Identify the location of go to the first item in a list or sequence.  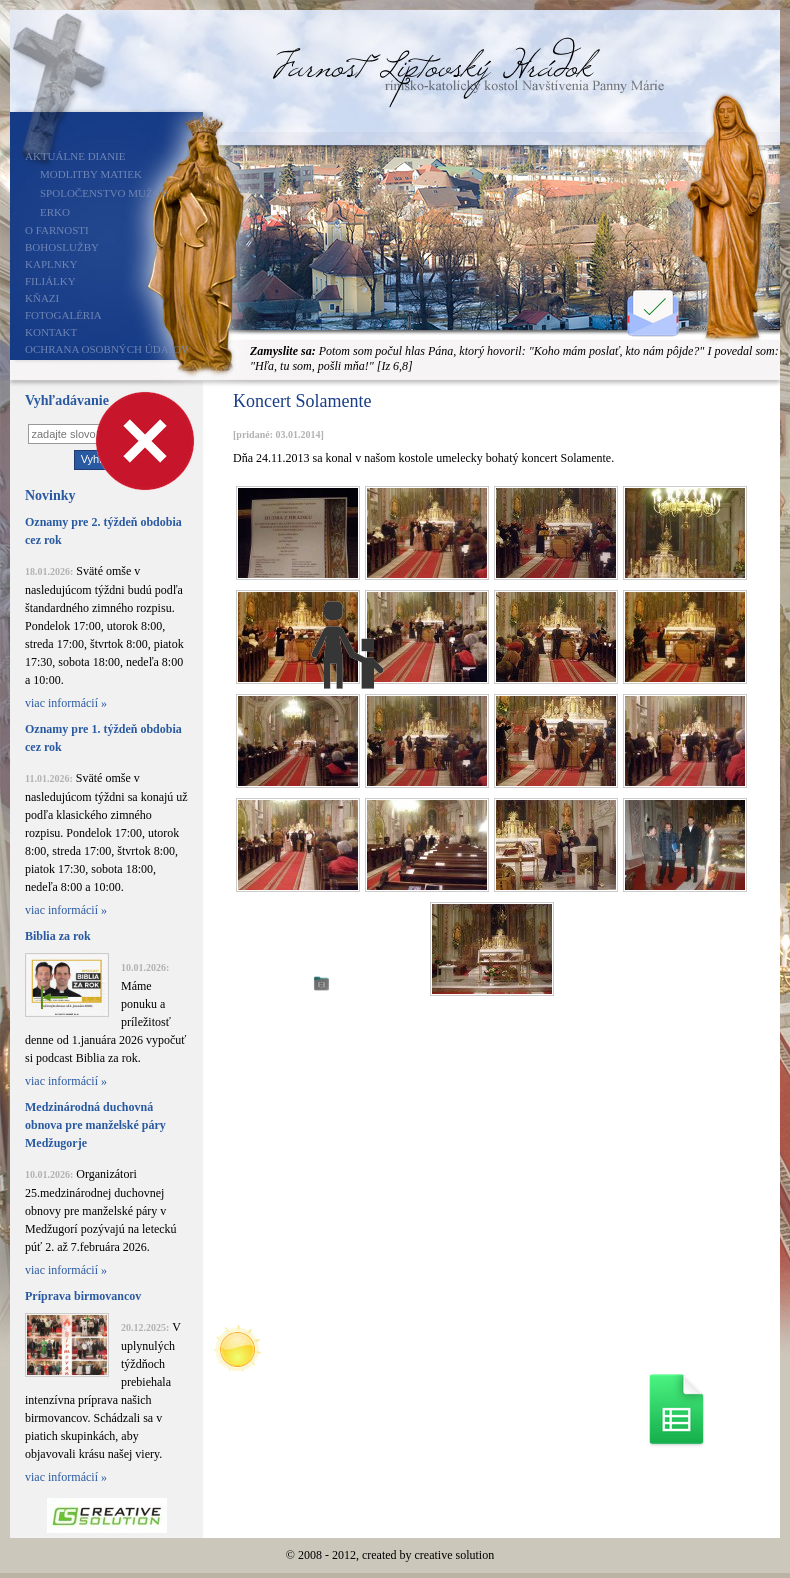
(54, 997).